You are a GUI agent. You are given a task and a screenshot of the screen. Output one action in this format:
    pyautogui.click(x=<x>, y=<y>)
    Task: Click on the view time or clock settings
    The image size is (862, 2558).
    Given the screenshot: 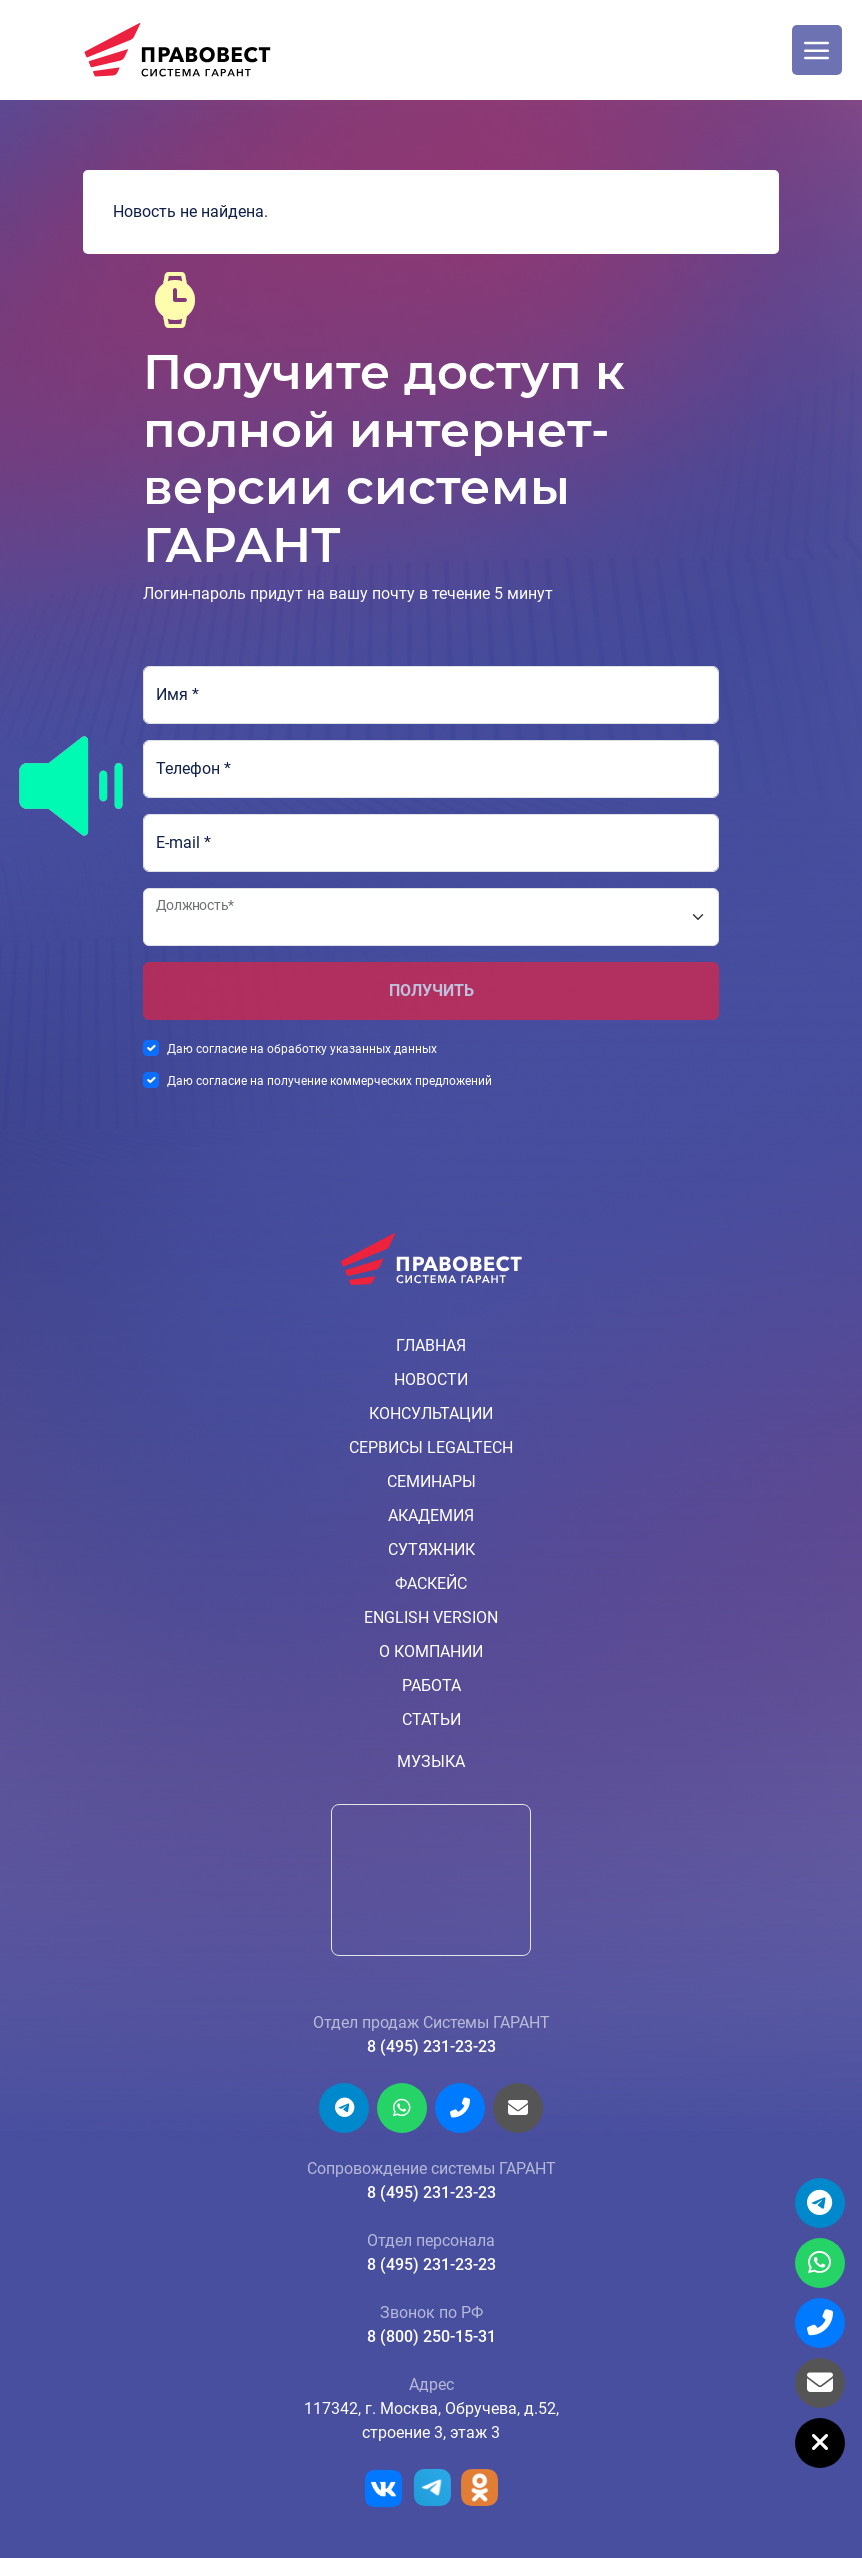 What is the action you would take?
    pyautogui.click(x=175, y=300)
    